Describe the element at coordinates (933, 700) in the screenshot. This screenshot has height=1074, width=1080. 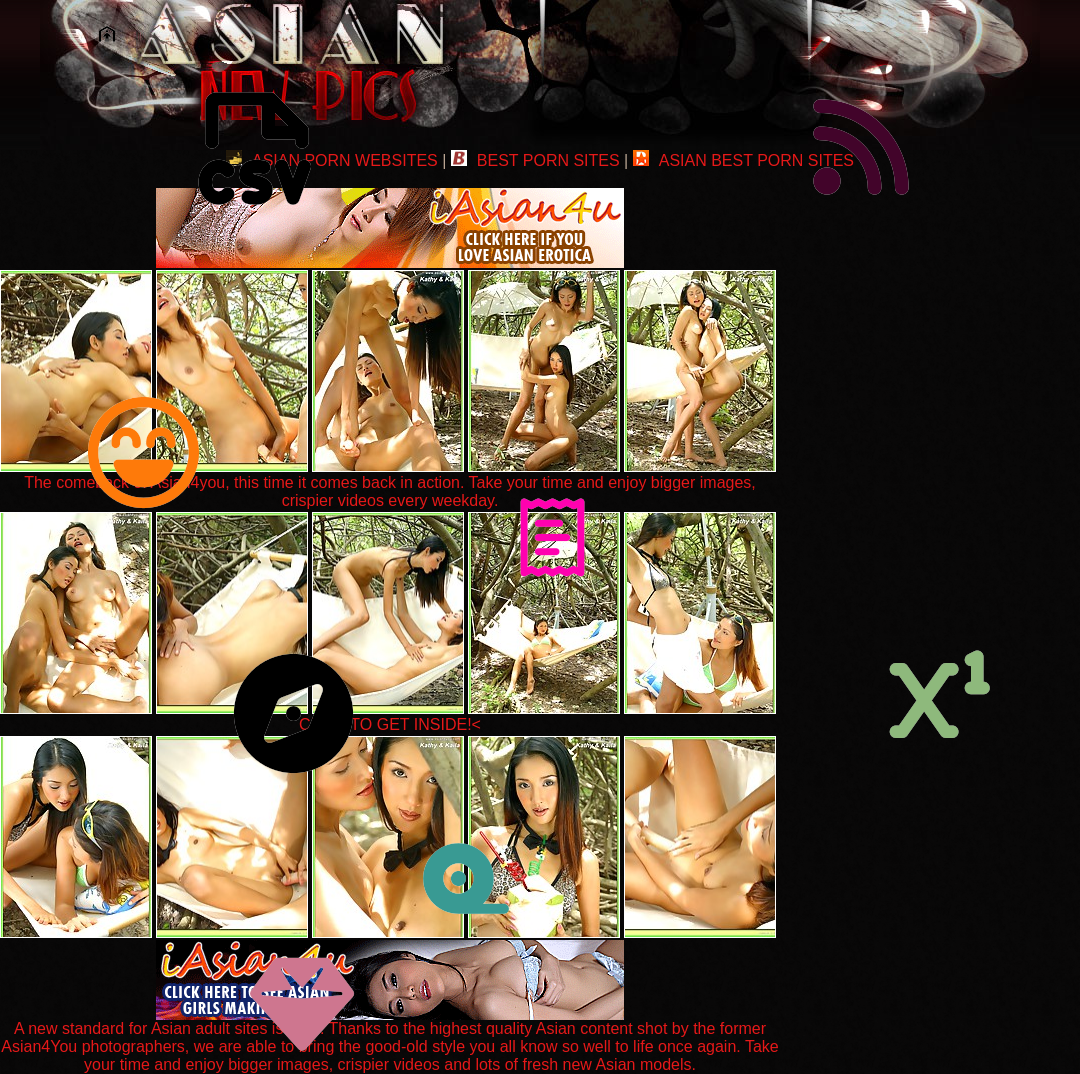
I see `apply superscript formatting to selected text` at that location.